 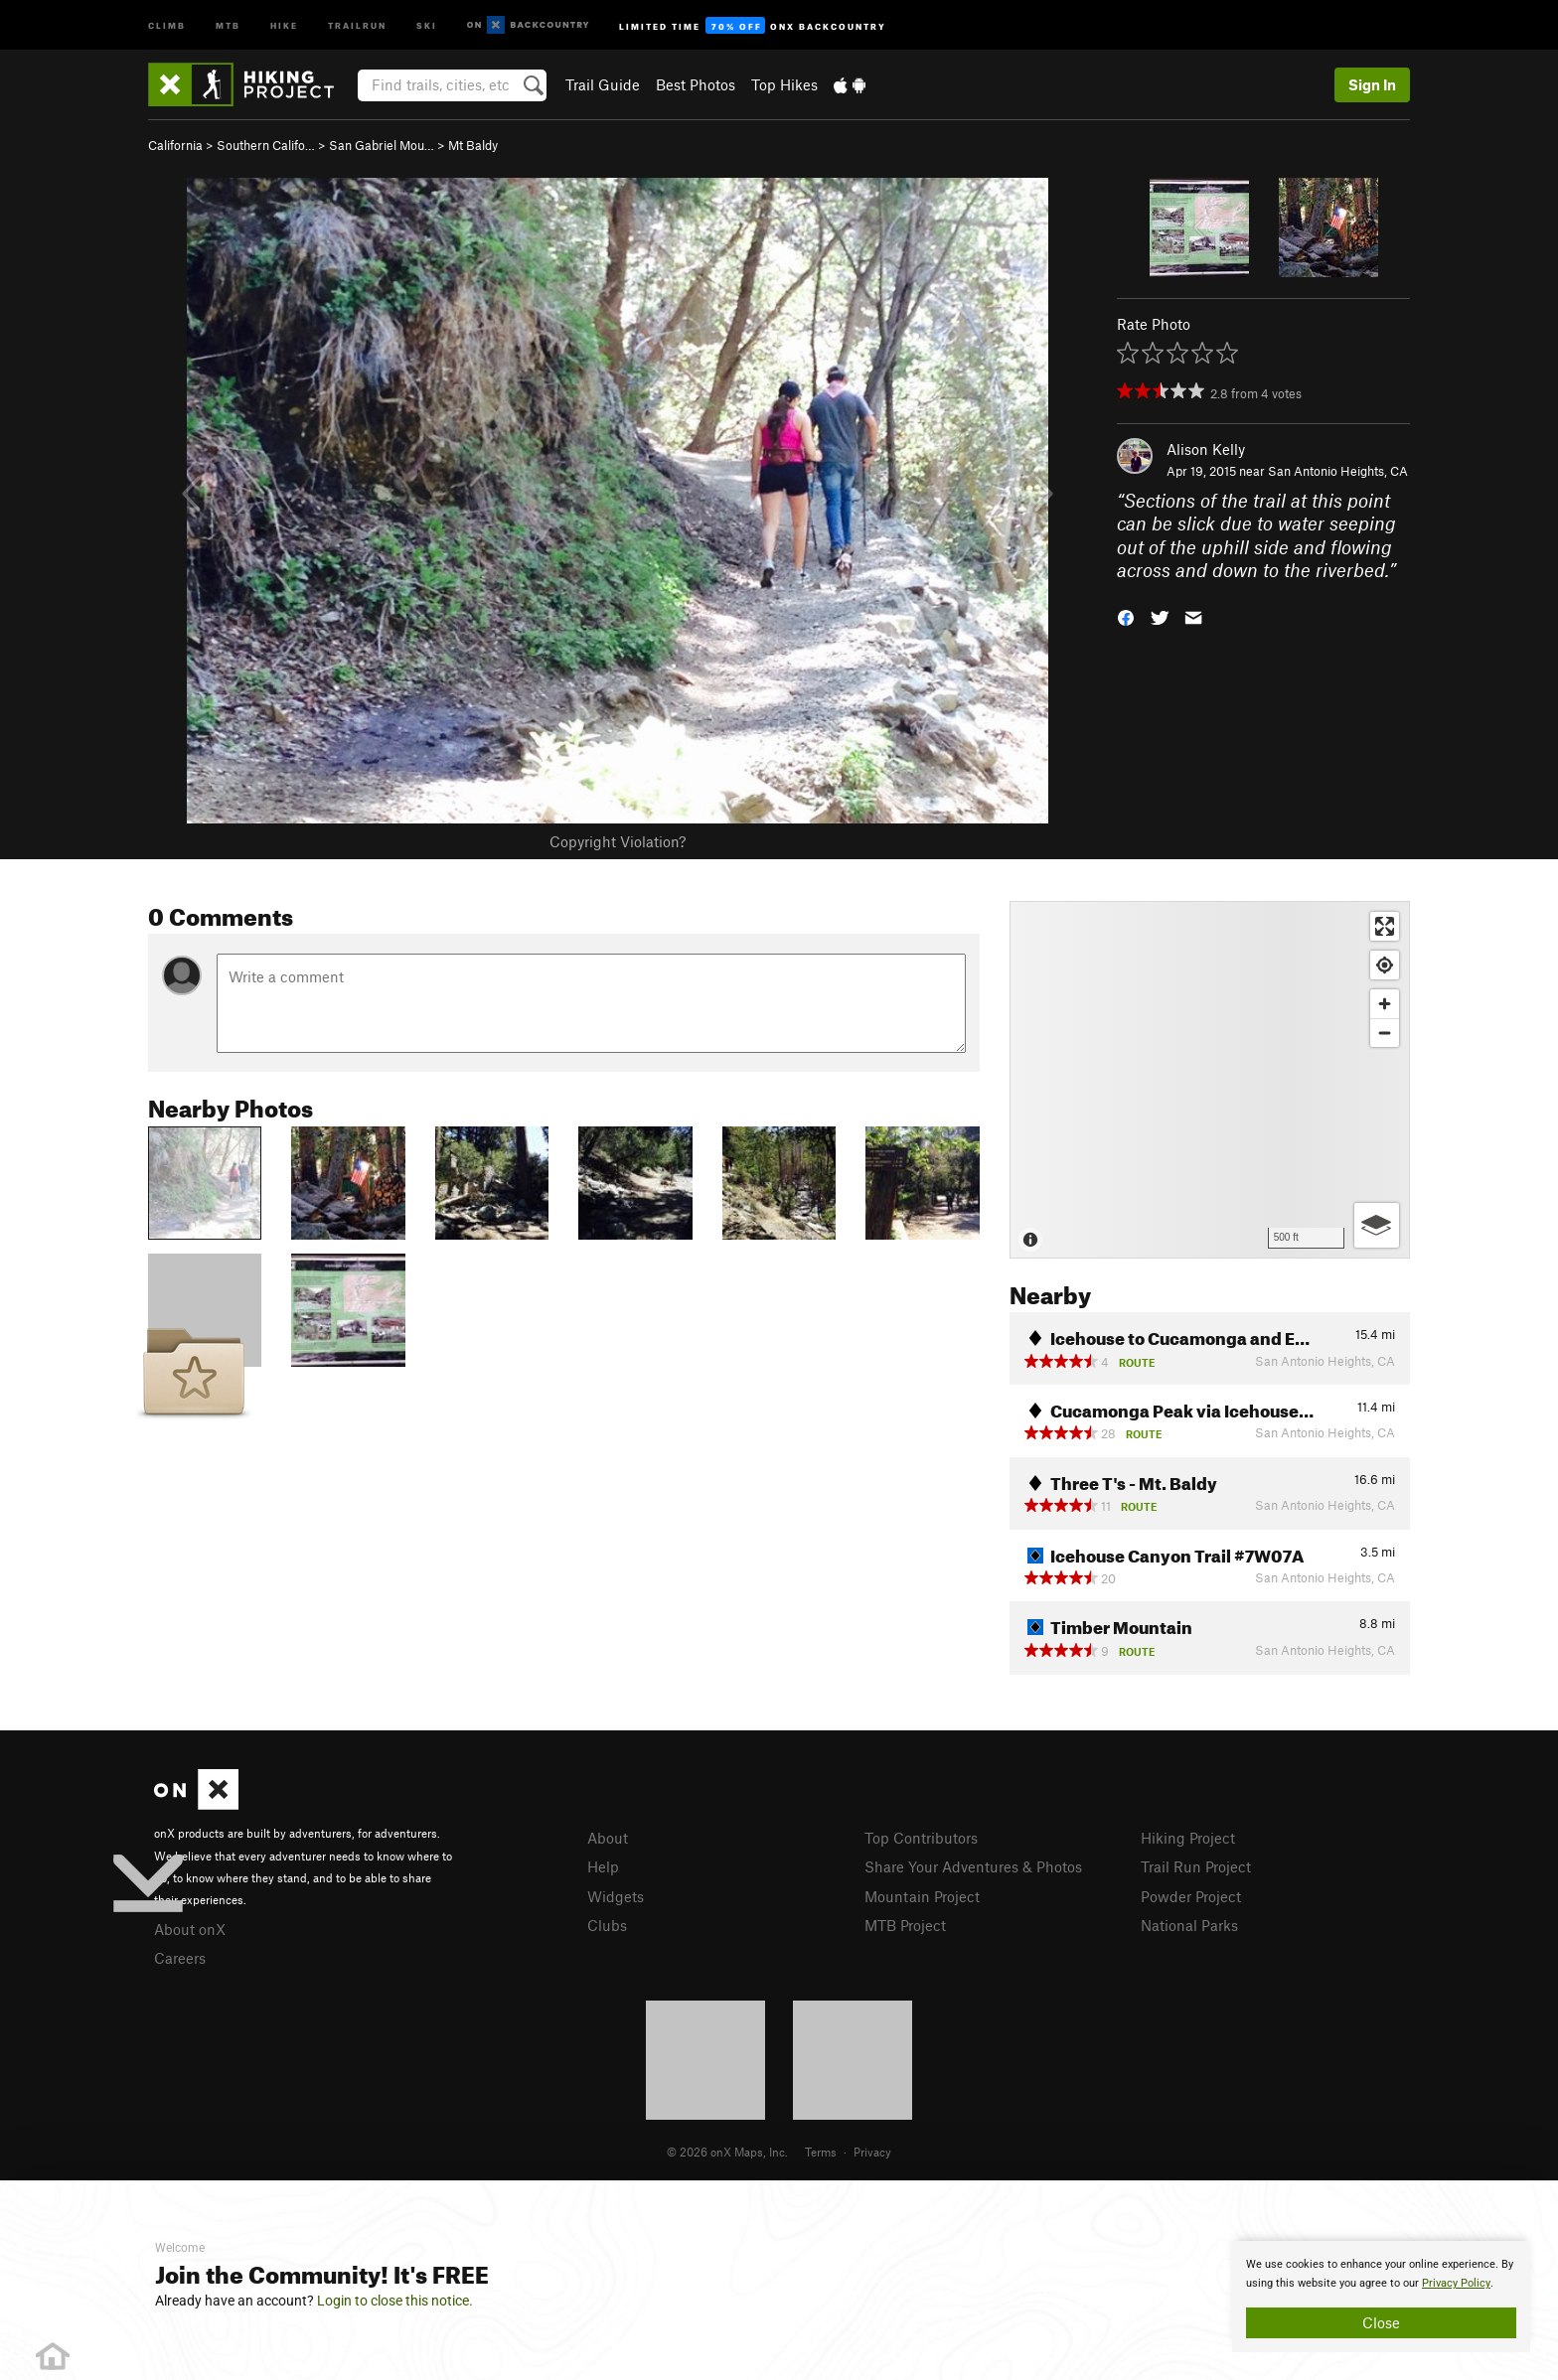 I want to click on access your bookmarked files and folders, so click(x=194, y=1377).